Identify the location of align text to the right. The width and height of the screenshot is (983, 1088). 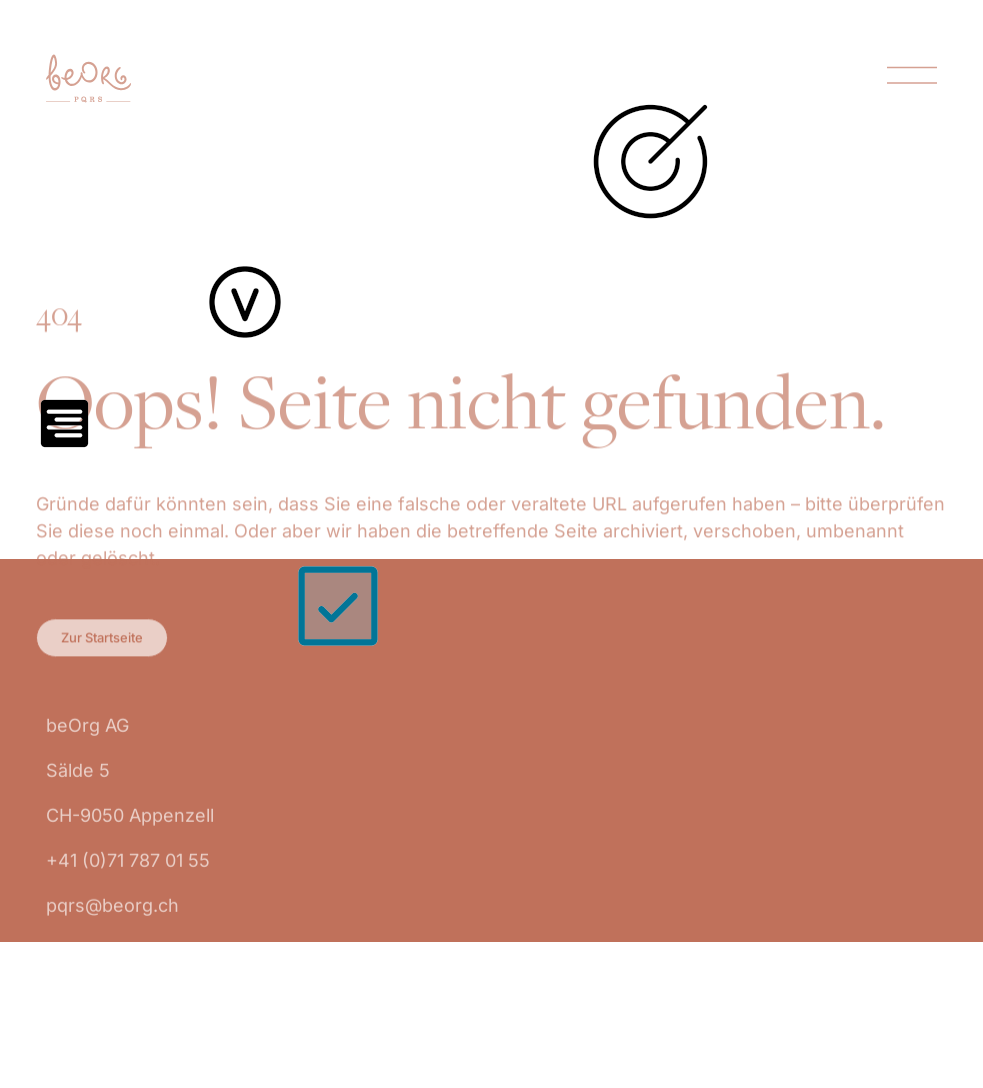
(64, 423).